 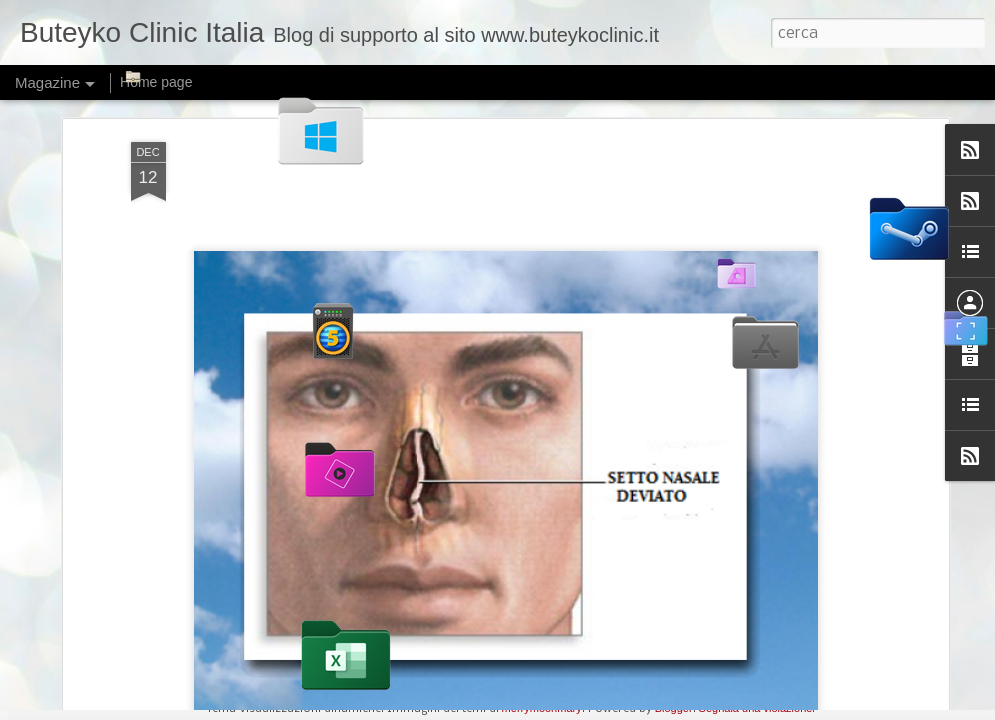 What do you see at coordinates (736, 274) in the screenshot?
I see `open affinity photo project files folder` at bounding box center [736, 274].